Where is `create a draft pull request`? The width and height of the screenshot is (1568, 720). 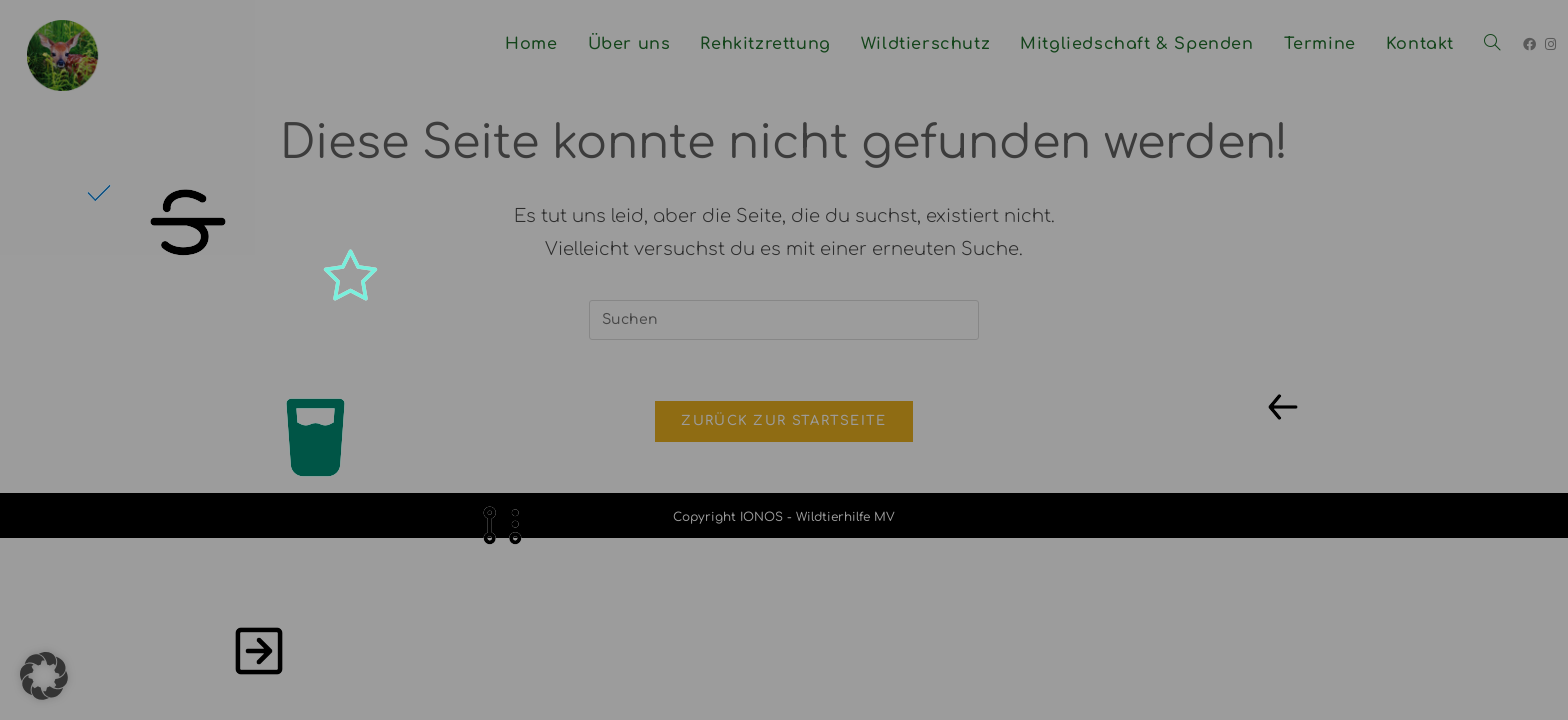
create a draft pull request is located at coordinates (502, 525).